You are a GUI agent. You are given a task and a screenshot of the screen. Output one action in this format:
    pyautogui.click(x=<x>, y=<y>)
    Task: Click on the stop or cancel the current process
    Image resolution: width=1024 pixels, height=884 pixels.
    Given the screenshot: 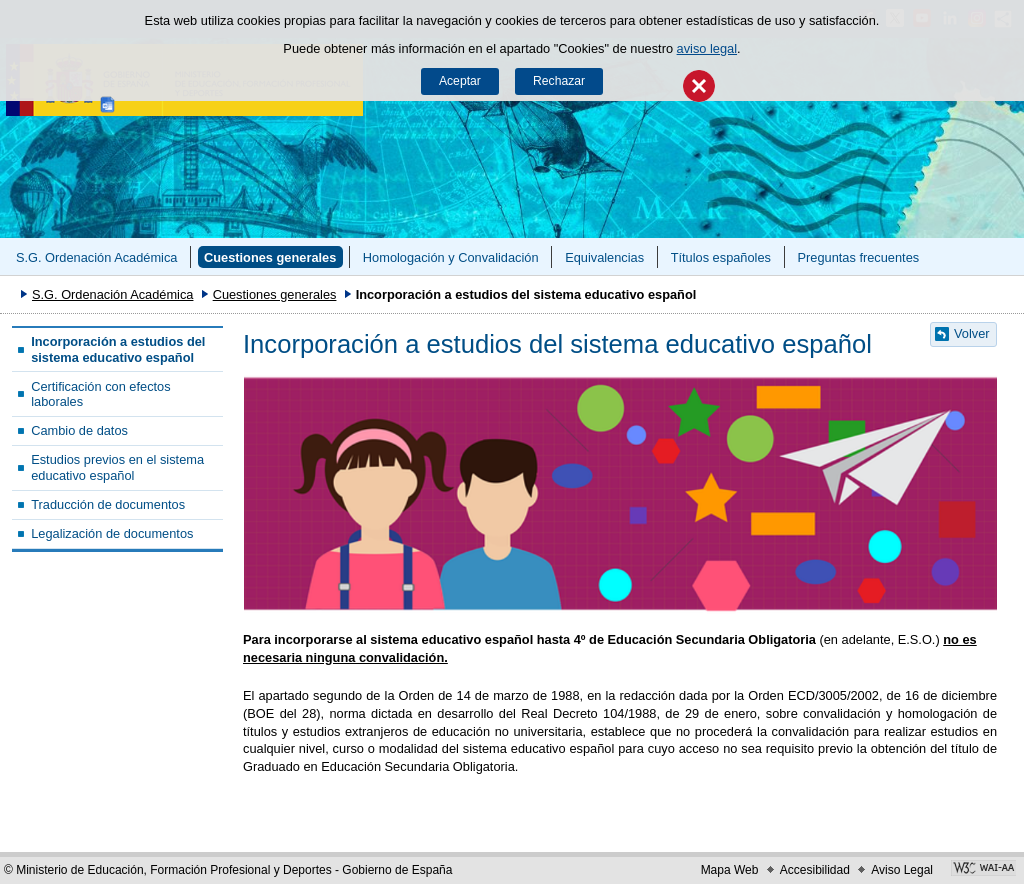 What is the action you would take?
    pyautogui.click(x=699, y=86)
    